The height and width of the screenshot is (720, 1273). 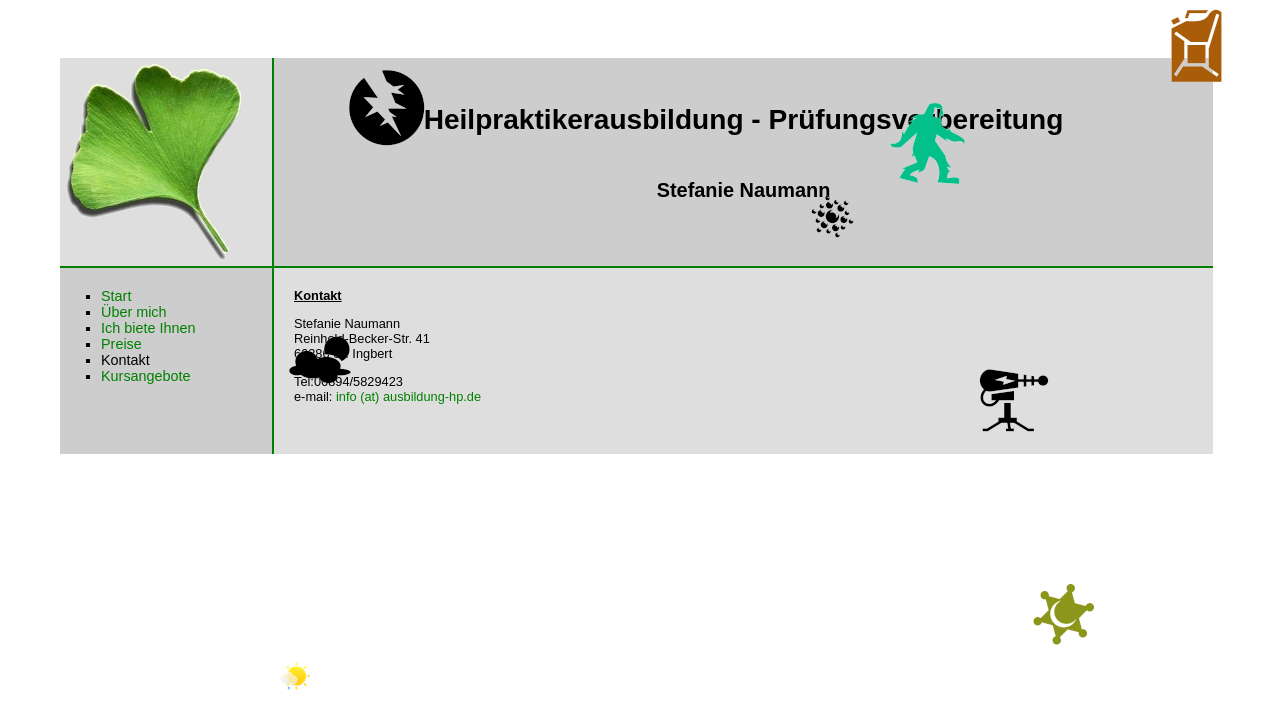 What do you see at coordinates (832, 216) in the screenshot?
I see `decorative pattern or visual effect option` at bounding box center [832, 216].